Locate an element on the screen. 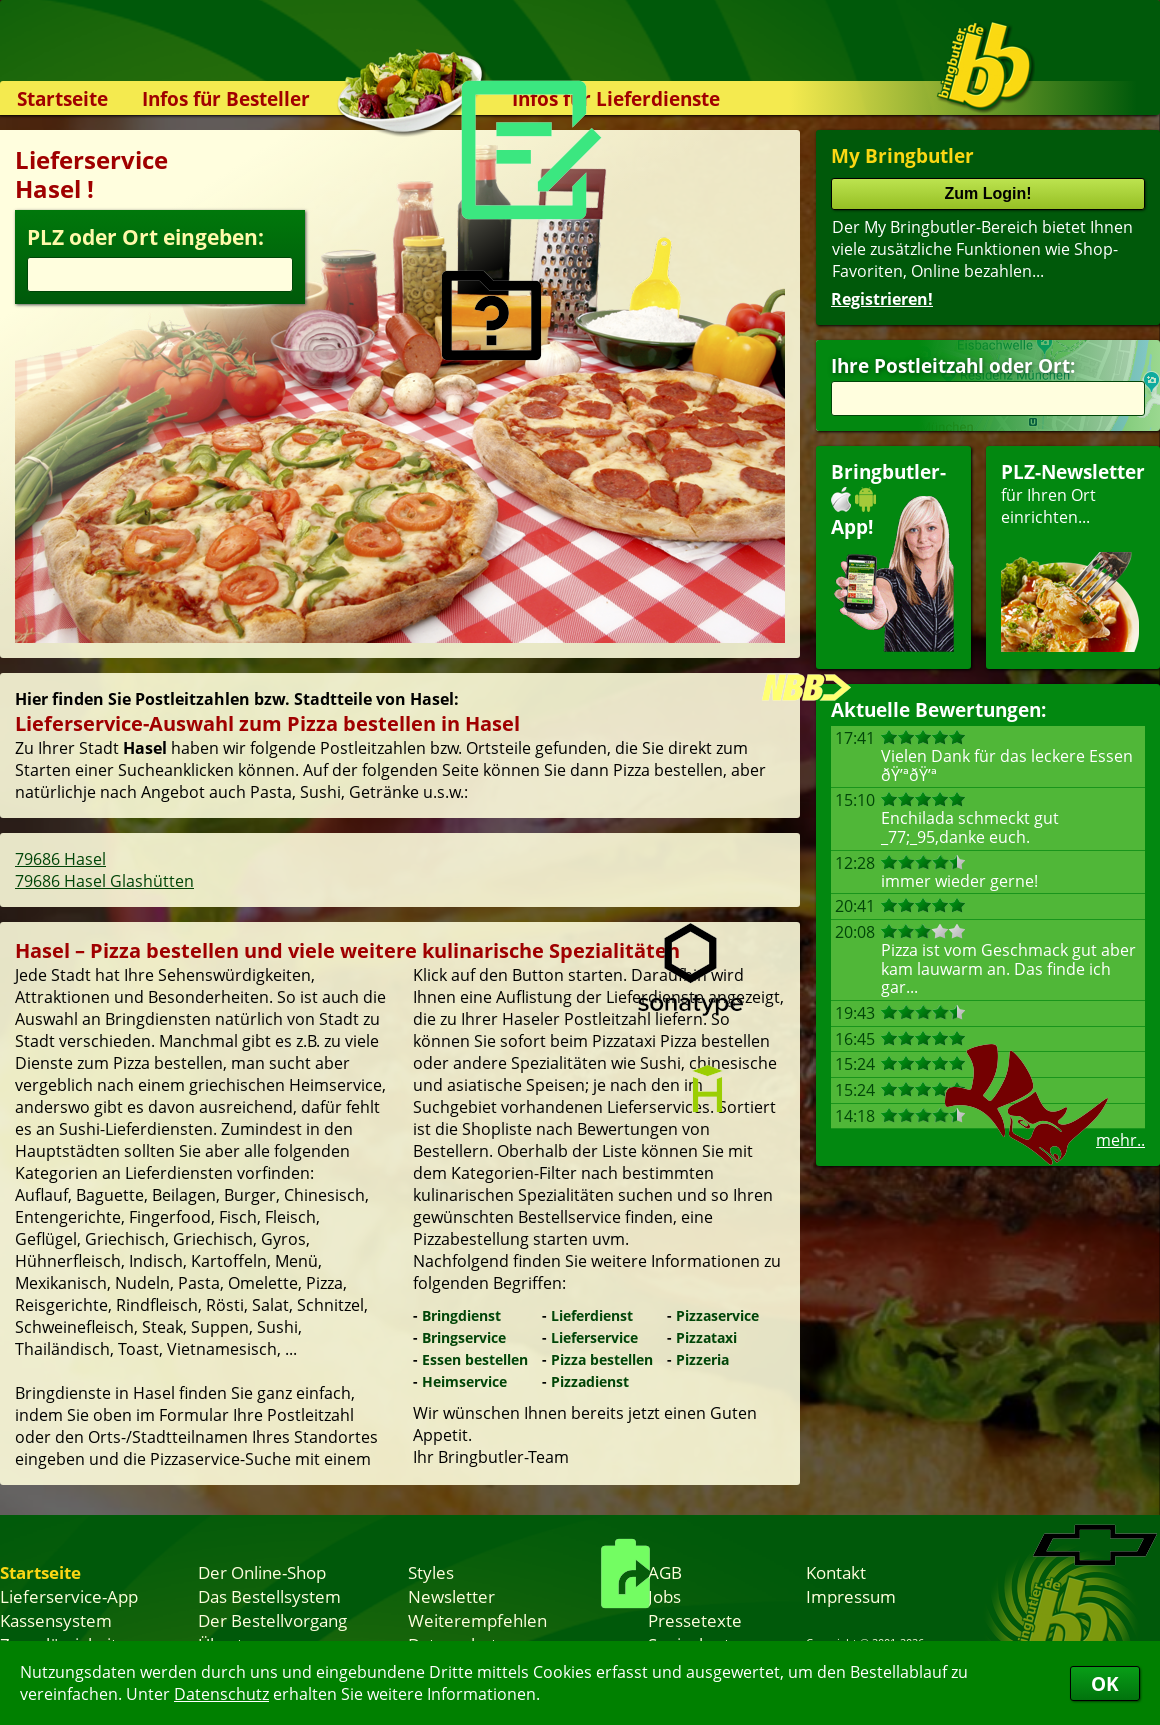 Image resolution: width=1160 pixels, height=1725 pixels. edit or compose a draft document is located at coordinates (524, 150).